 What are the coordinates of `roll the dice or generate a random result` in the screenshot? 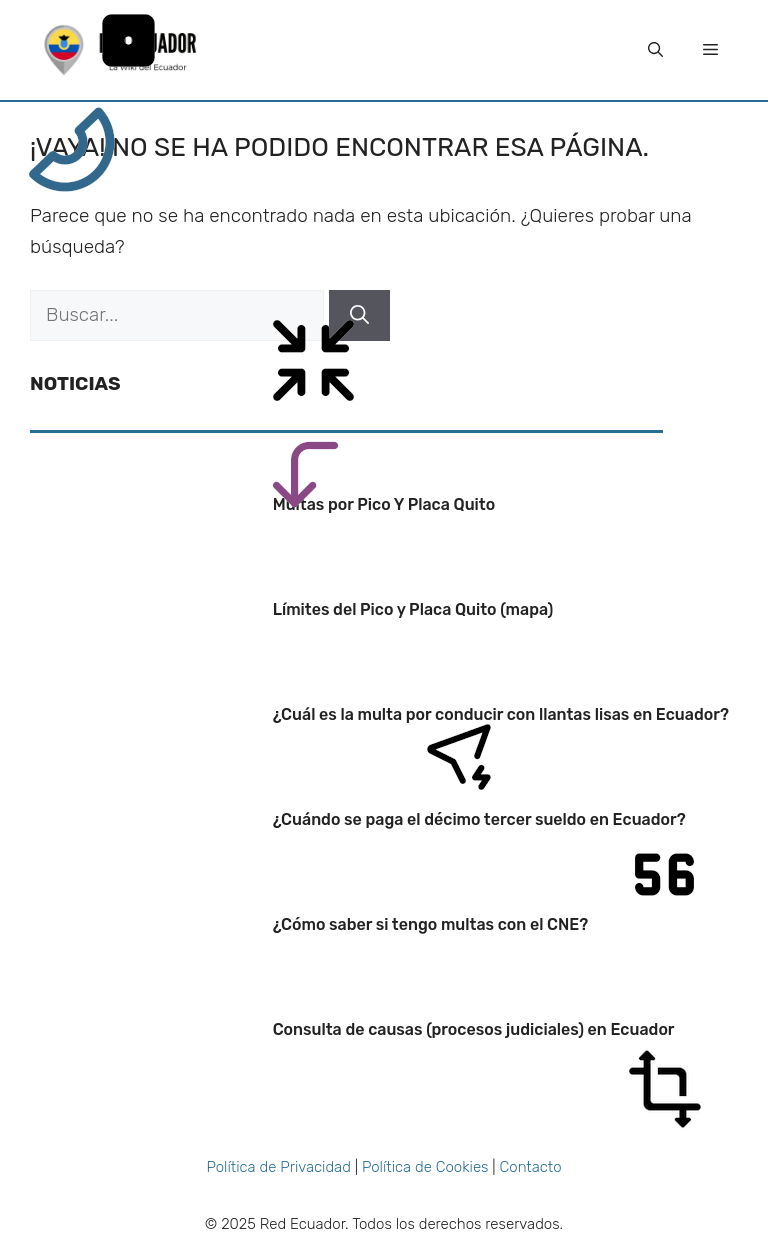 It's located at (128, 40).